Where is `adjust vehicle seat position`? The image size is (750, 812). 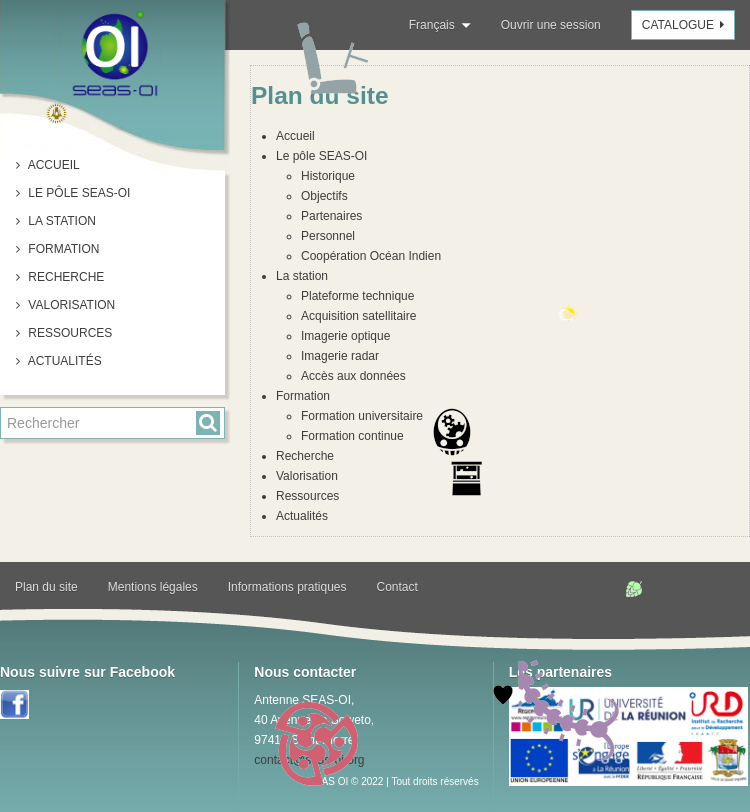
adjust vehicle seat position is located at coordinates (332, 58).